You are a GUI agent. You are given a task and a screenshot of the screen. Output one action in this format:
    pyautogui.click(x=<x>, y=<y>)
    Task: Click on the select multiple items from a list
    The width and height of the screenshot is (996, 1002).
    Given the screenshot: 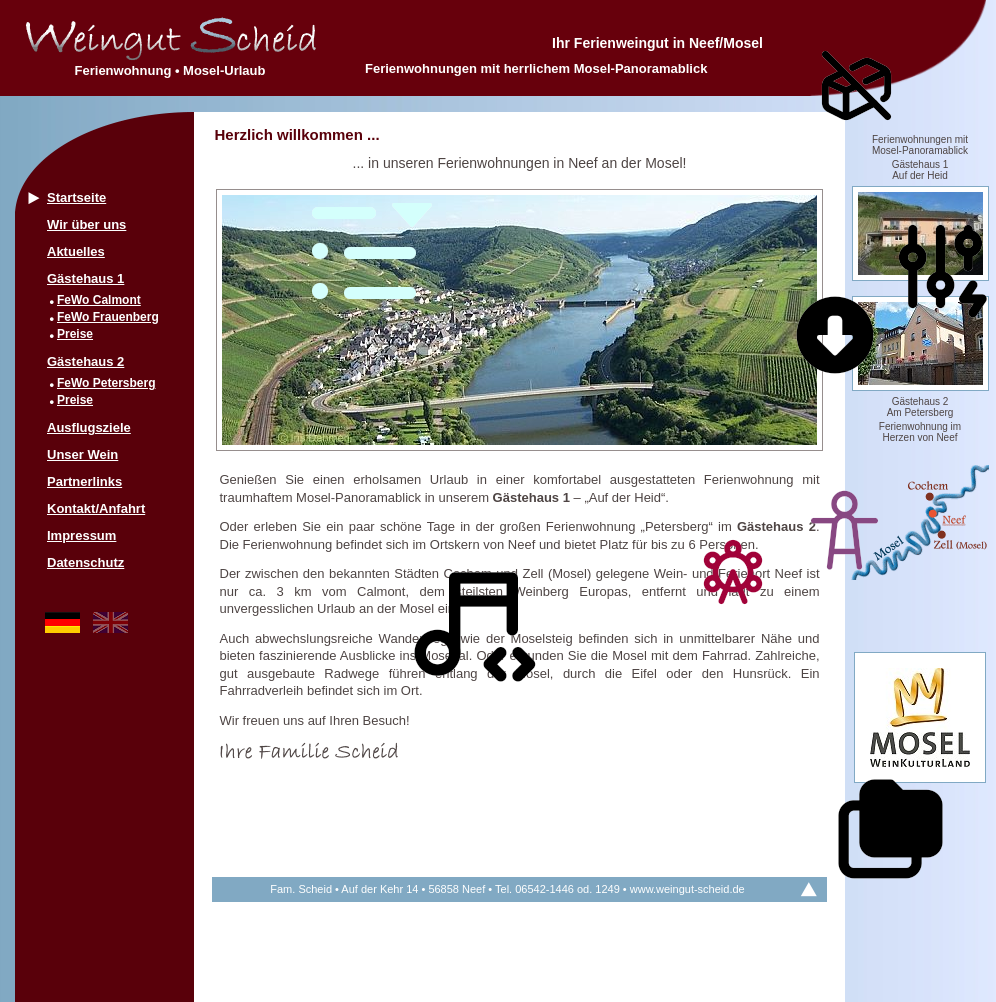 What is the action you would take?
    pyautogui.click(x=368, y=251)
    